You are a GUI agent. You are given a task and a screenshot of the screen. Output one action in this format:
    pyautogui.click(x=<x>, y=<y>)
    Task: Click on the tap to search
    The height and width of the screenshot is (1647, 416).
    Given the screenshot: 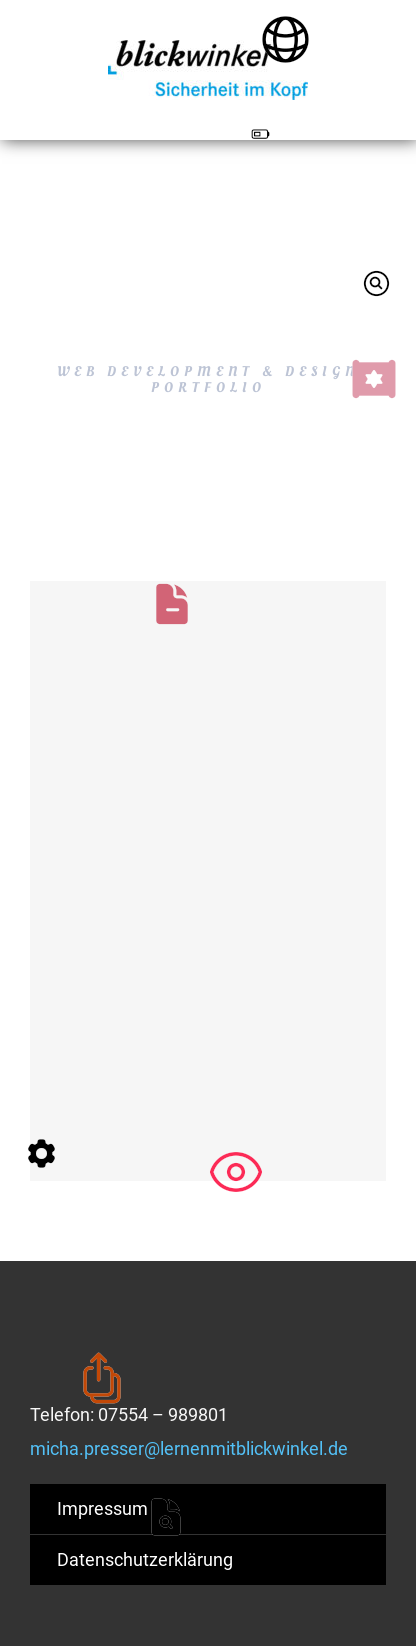 What is the action you would take?
    pyautogui.click(x=376, y=283)
    